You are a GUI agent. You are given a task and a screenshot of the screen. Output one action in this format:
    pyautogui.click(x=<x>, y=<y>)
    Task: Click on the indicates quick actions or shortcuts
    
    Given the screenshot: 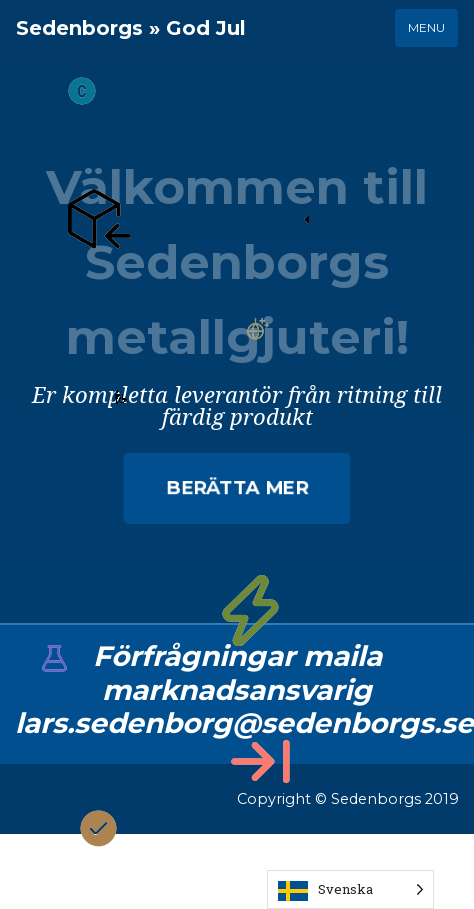 What is the action you would take?
    pyautogui.click(x=250, y=610)
    